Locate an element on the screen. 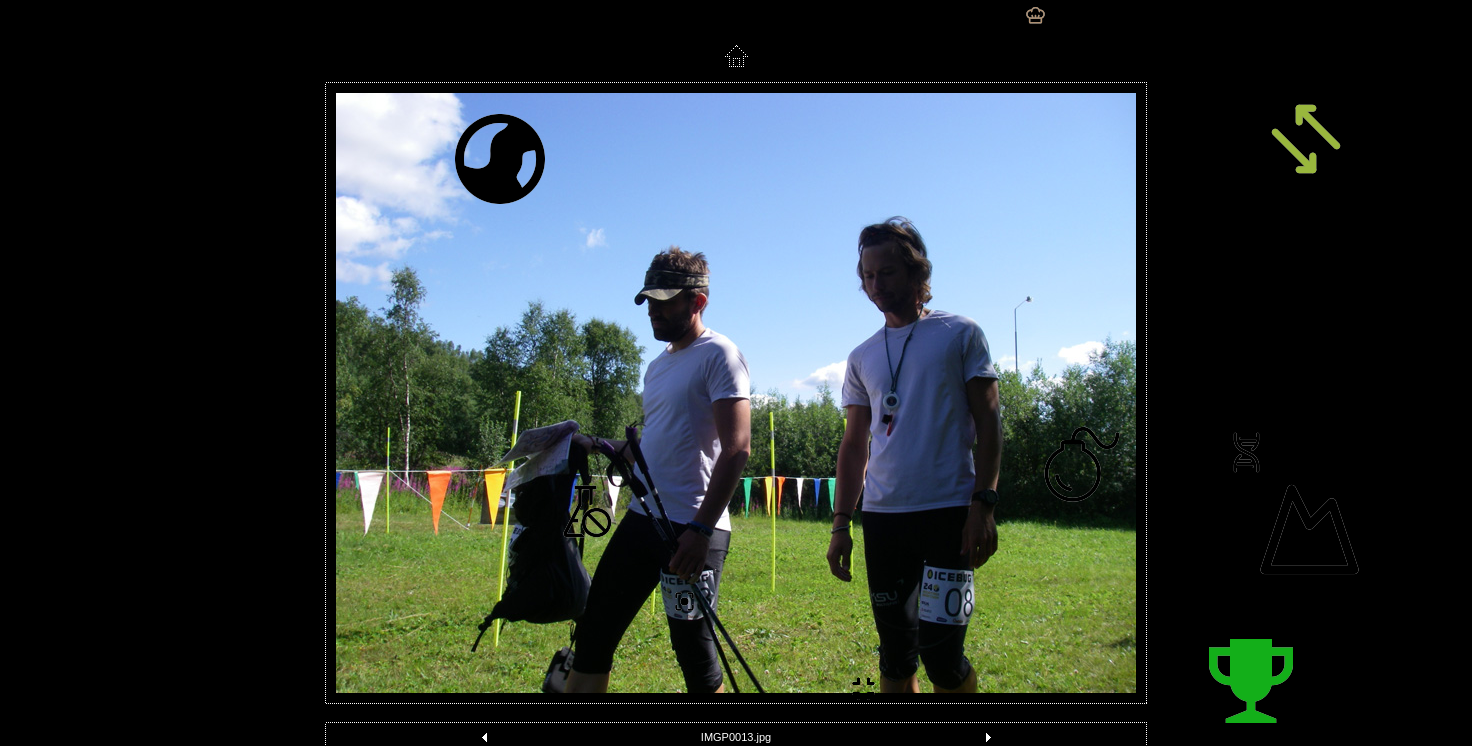 The width and height of the screenshot is (1472, 746). view achievements or awards is located at coordinates (1251, 681).